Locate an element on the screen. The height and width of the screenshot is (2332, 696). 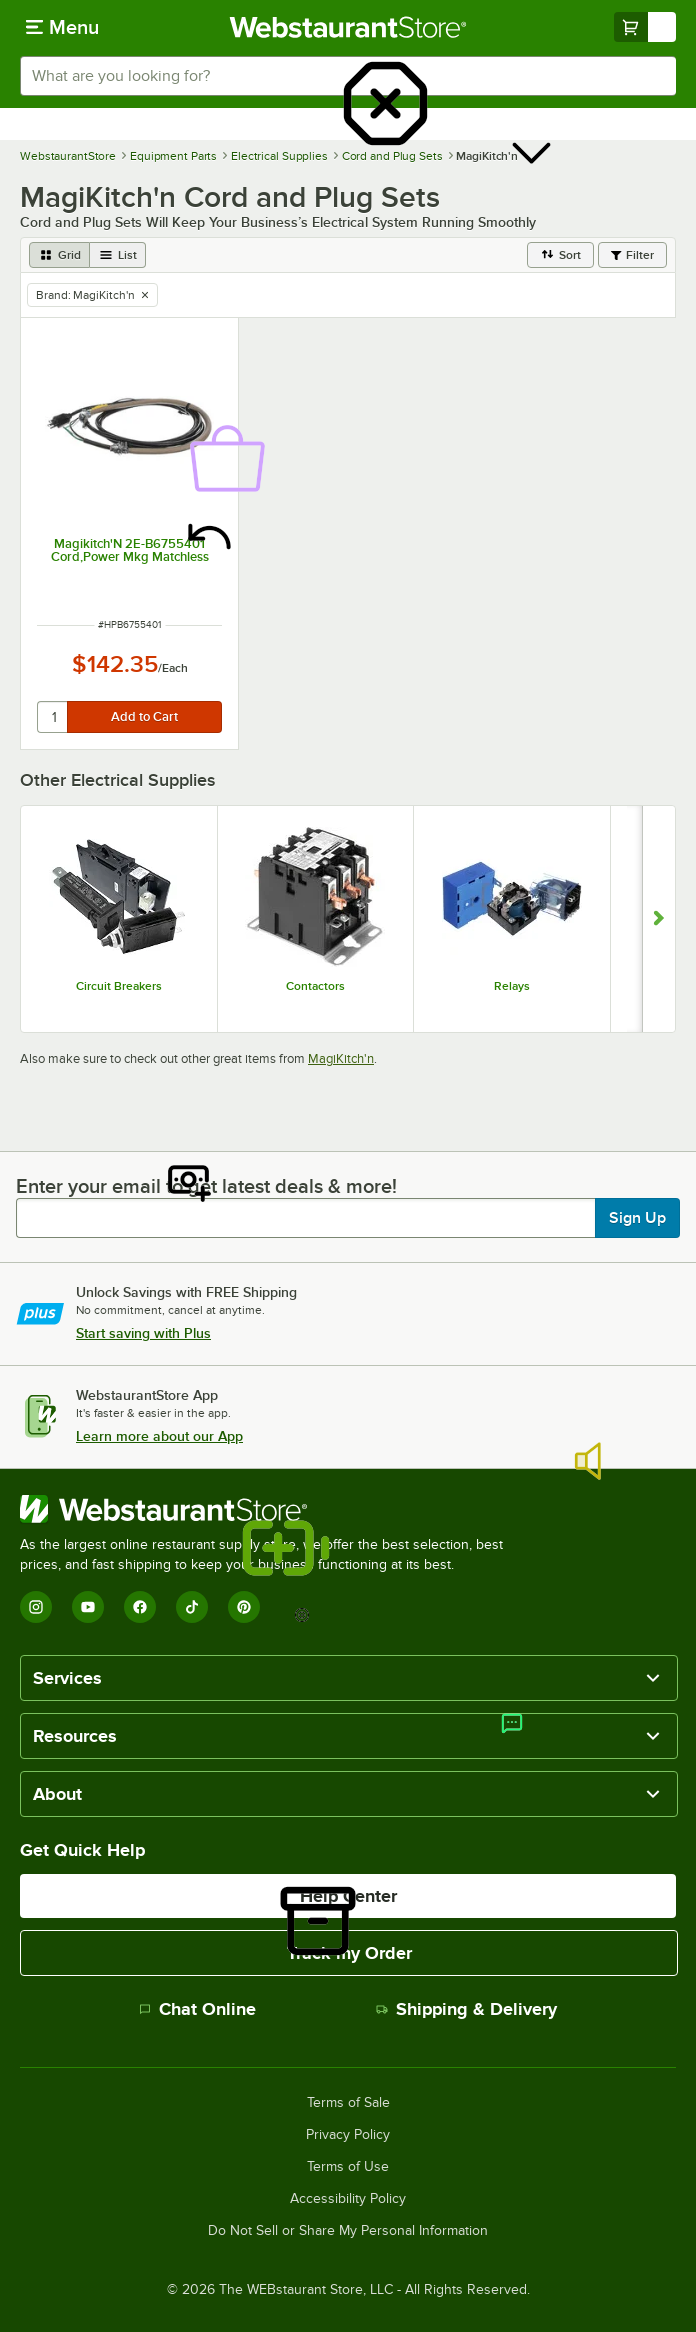
view more messages or conversation options is located at coordinates (512, 1723).